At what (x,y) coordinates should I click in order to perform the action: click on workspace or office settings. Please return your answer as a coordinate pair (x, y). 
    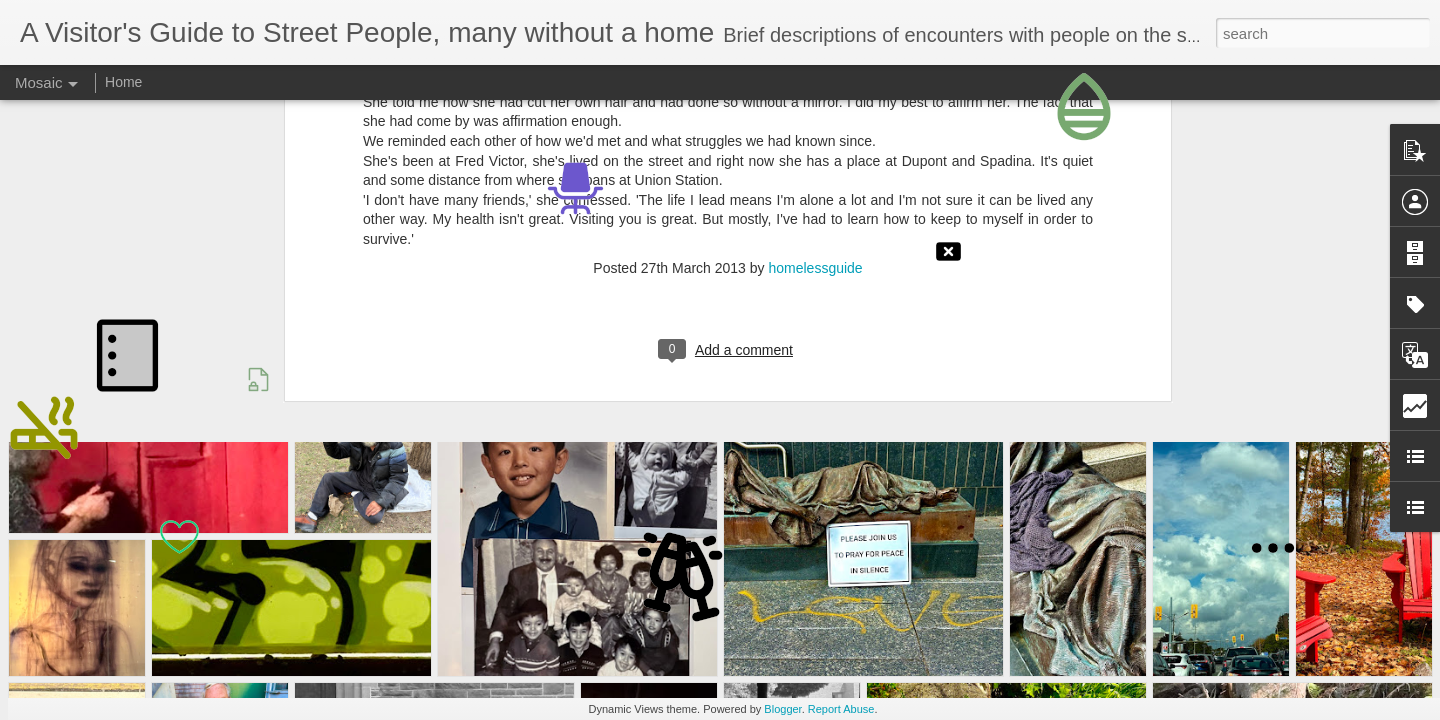
    Looking at the image, I should click on (575, 188).